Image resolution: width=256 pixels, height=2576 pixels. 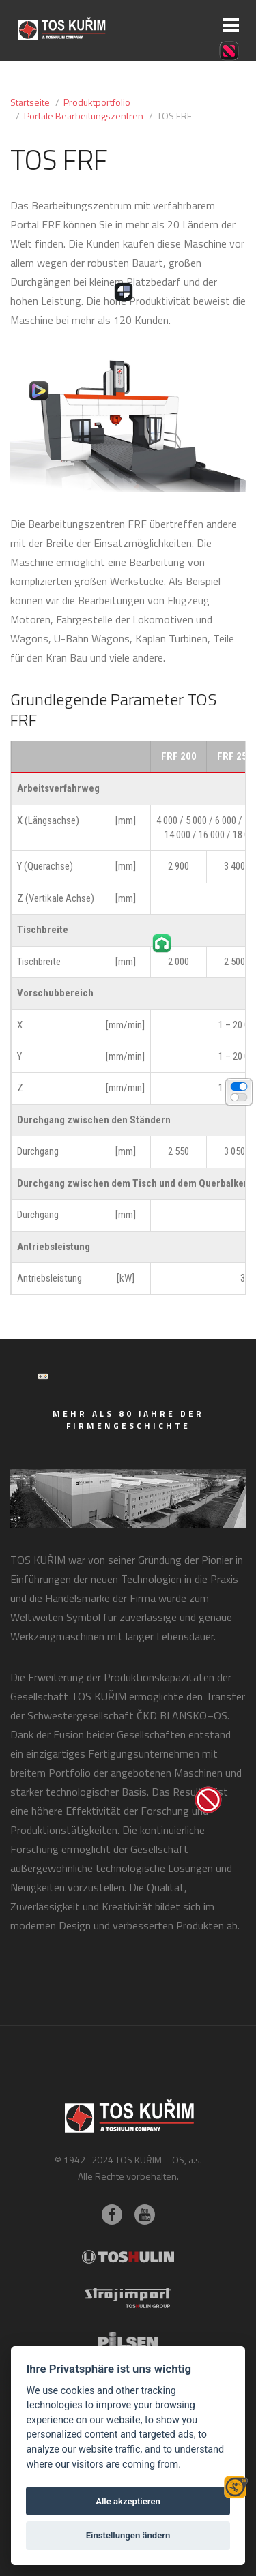 I want to click on open glide media player app, so click(x=39, y=391).